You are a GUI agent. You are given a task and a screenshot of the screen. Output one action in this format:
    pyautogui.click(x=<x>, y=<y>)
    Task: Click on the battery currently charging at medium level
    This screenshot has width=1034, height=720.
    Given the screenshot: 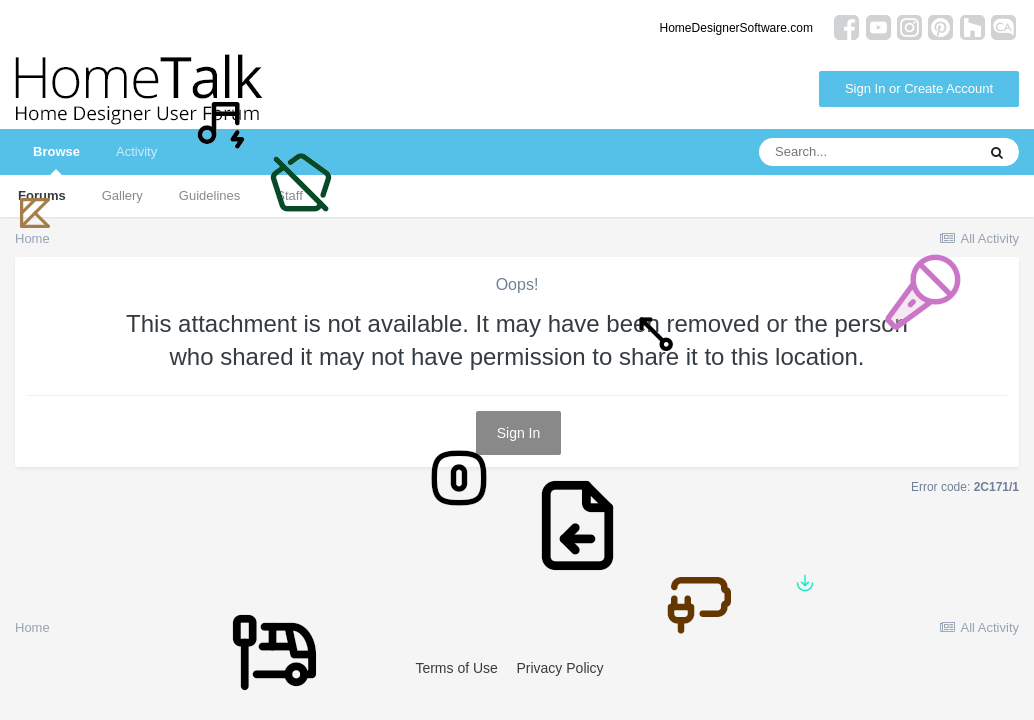 What is the action you would take?
    pyautogui.click(x=701, y=597)
    